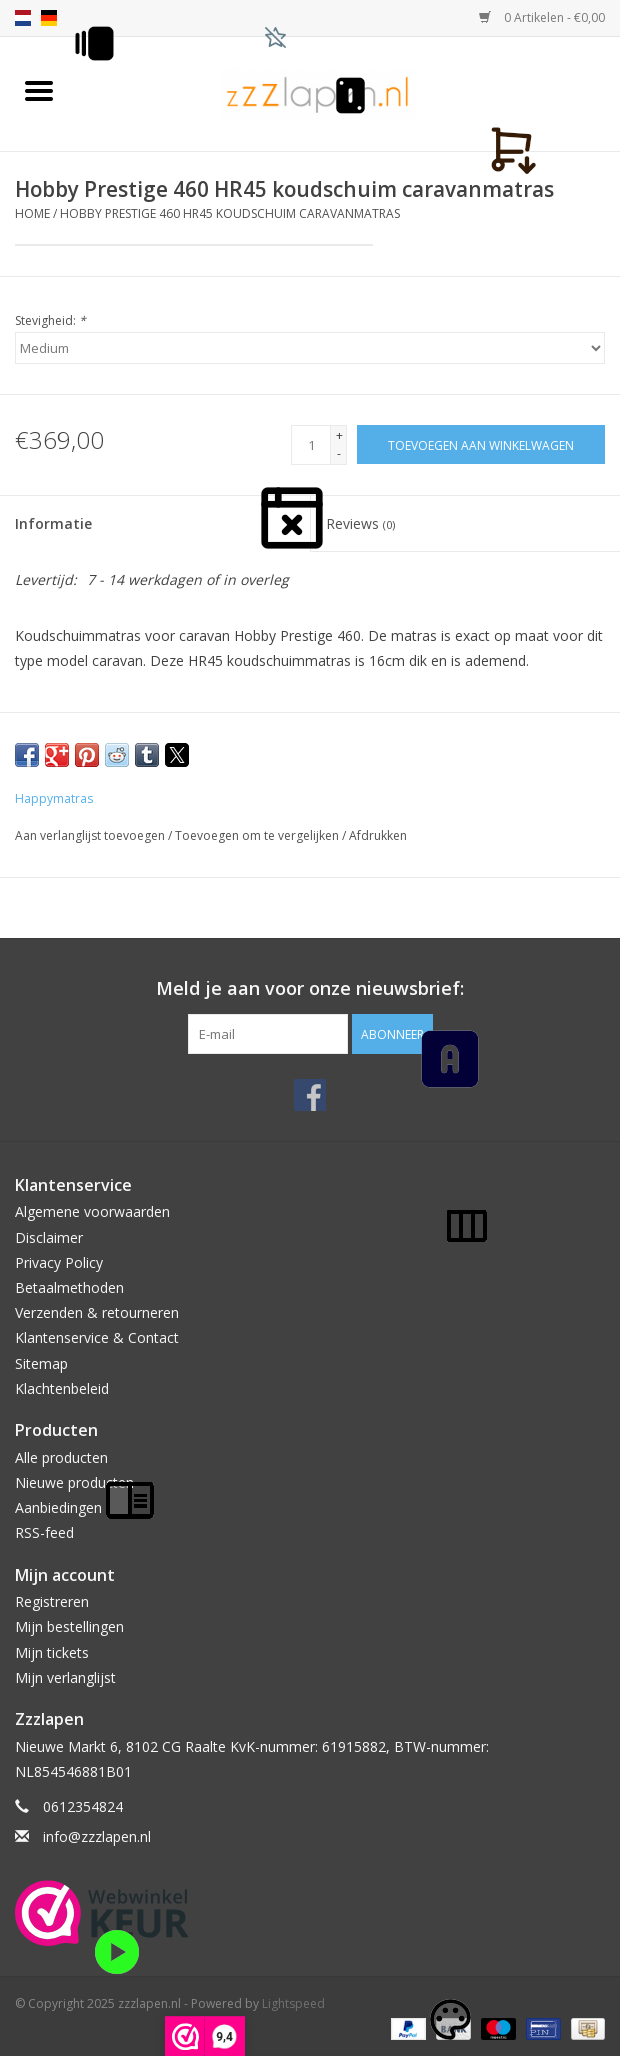  Describe the element at coordinates (292, 518) in the screenshot. I see `close browser window or tab` at that location.